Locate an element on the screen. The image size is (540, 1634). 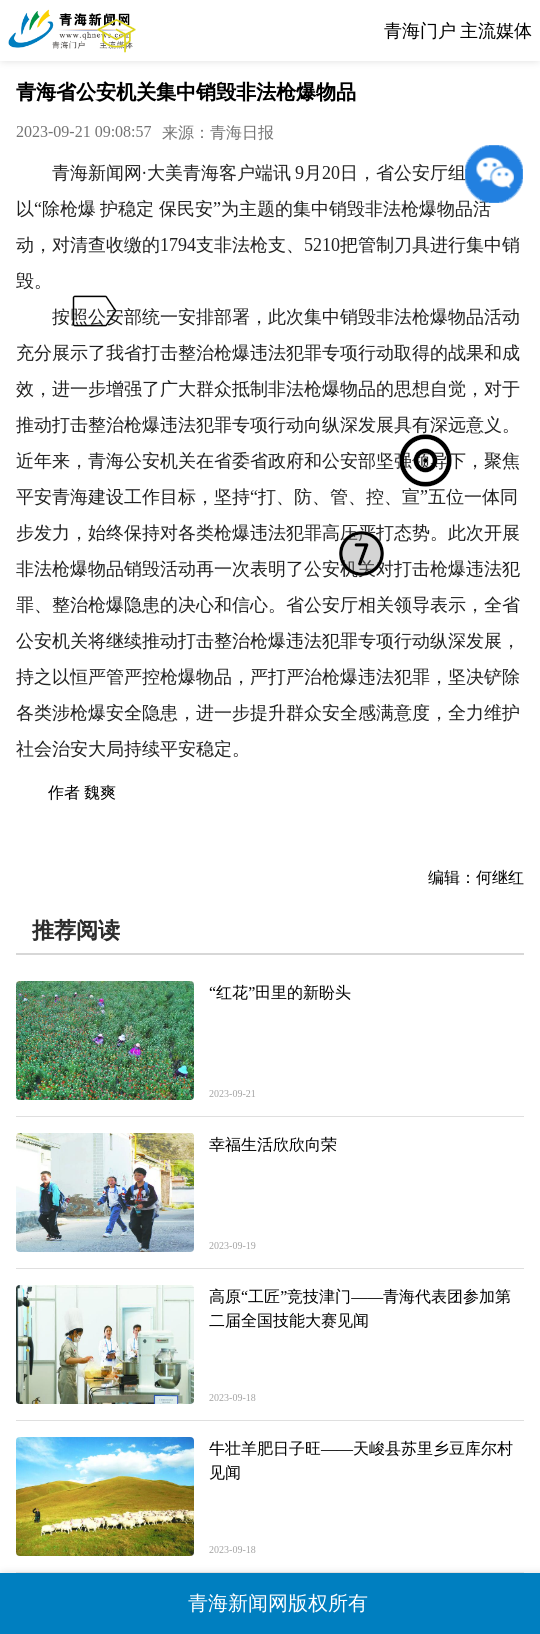
access education or learning resources is located at coordinates (116, 34).